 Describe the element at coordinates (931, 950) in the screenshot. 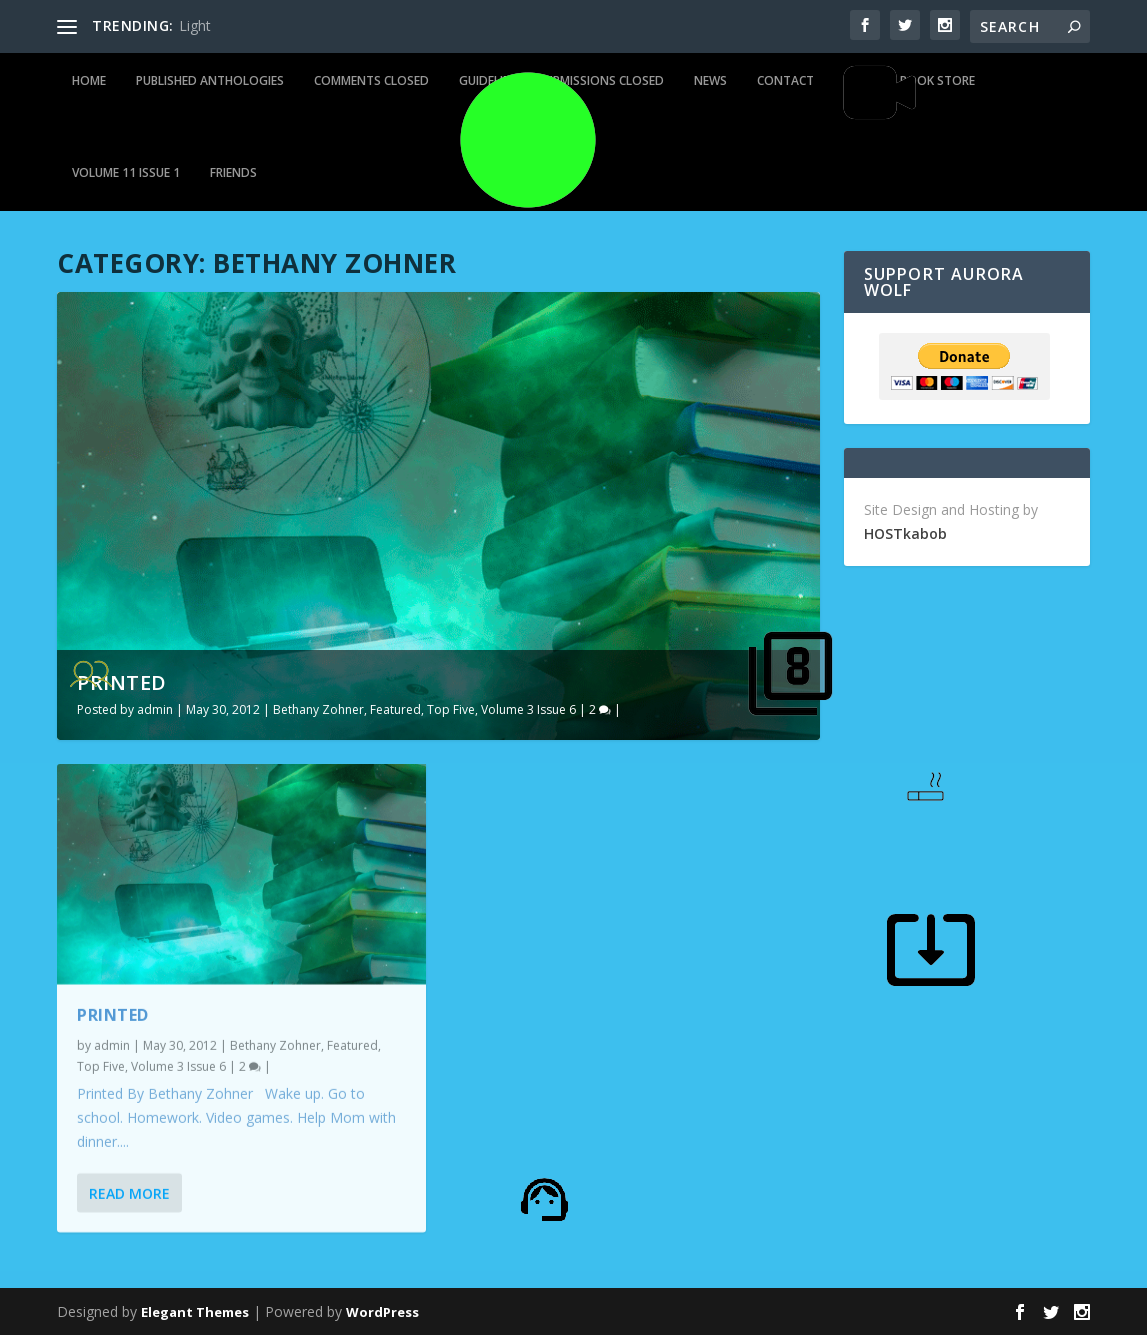

I see `download a system update` at that location.